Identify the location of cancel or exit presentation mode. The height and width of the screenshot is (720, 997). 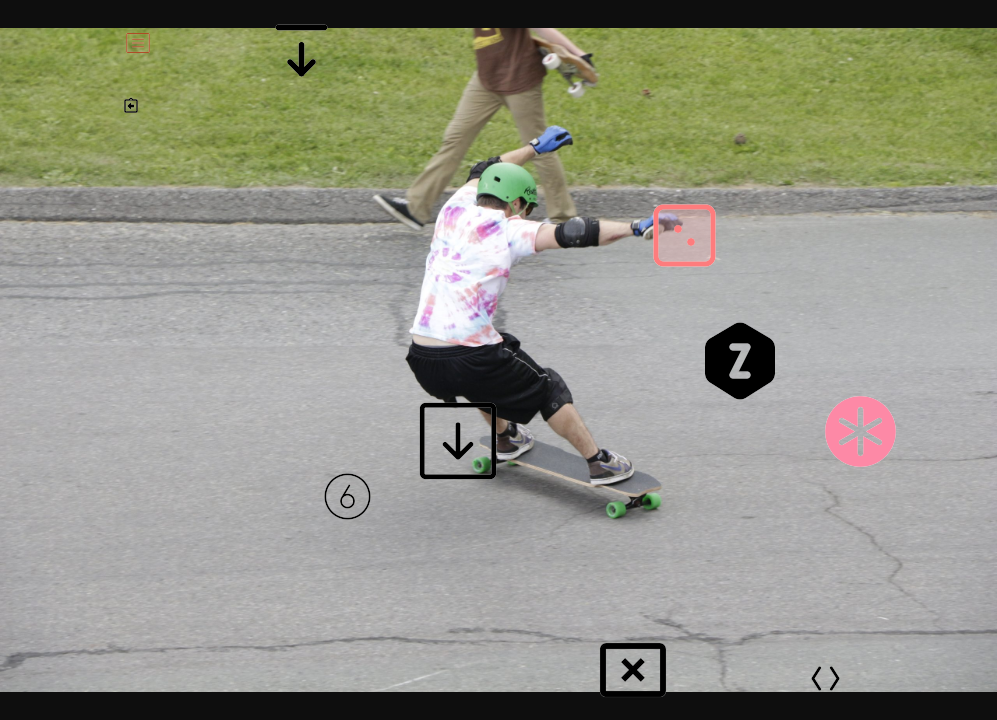
(633, 670).